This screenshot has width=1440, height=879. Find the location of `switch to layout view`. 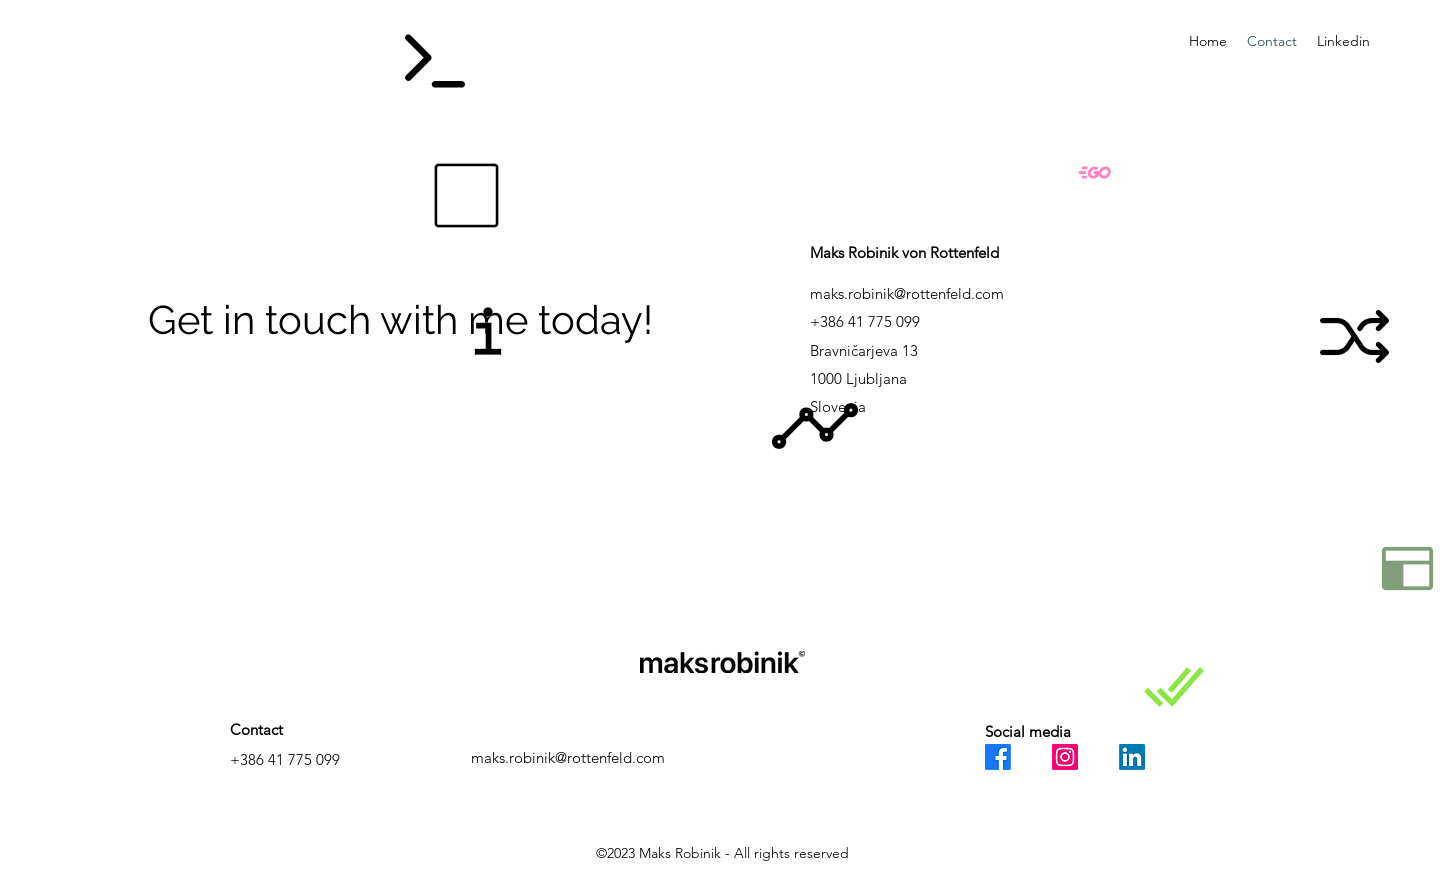

switch to layout view is located at coordinates (1407, 568).